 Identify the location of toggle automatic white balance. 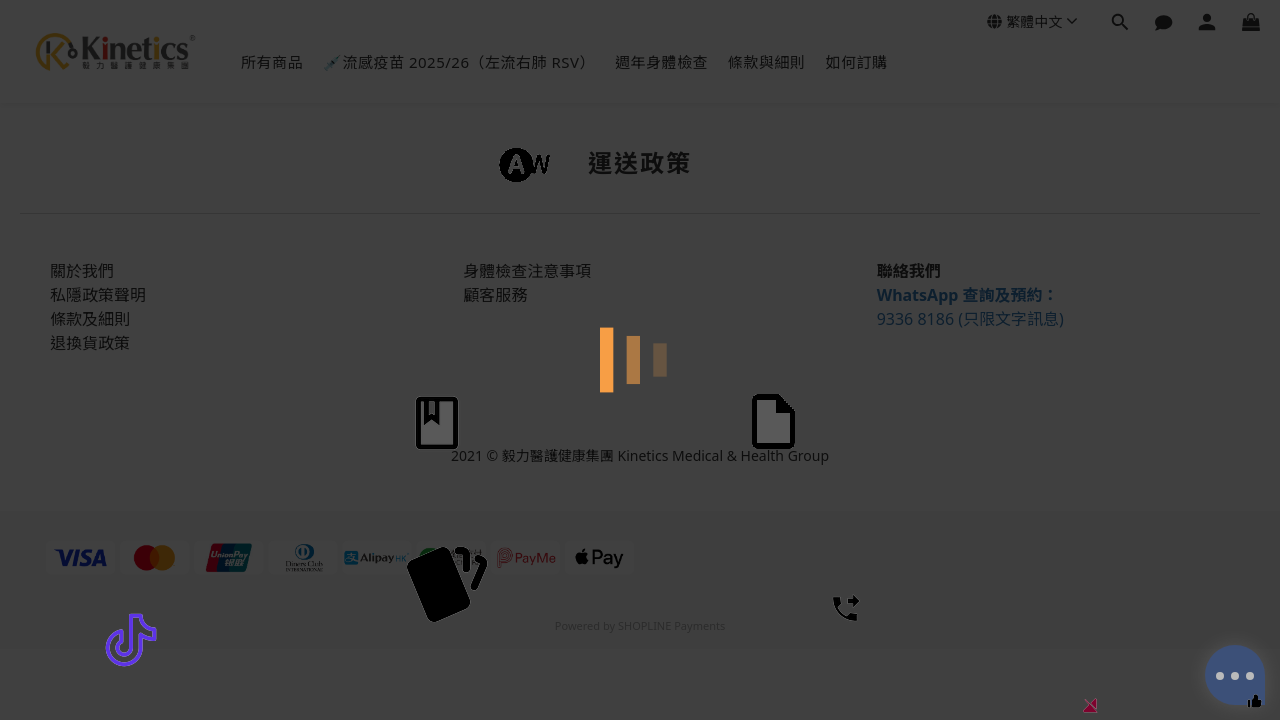
(525, 165).